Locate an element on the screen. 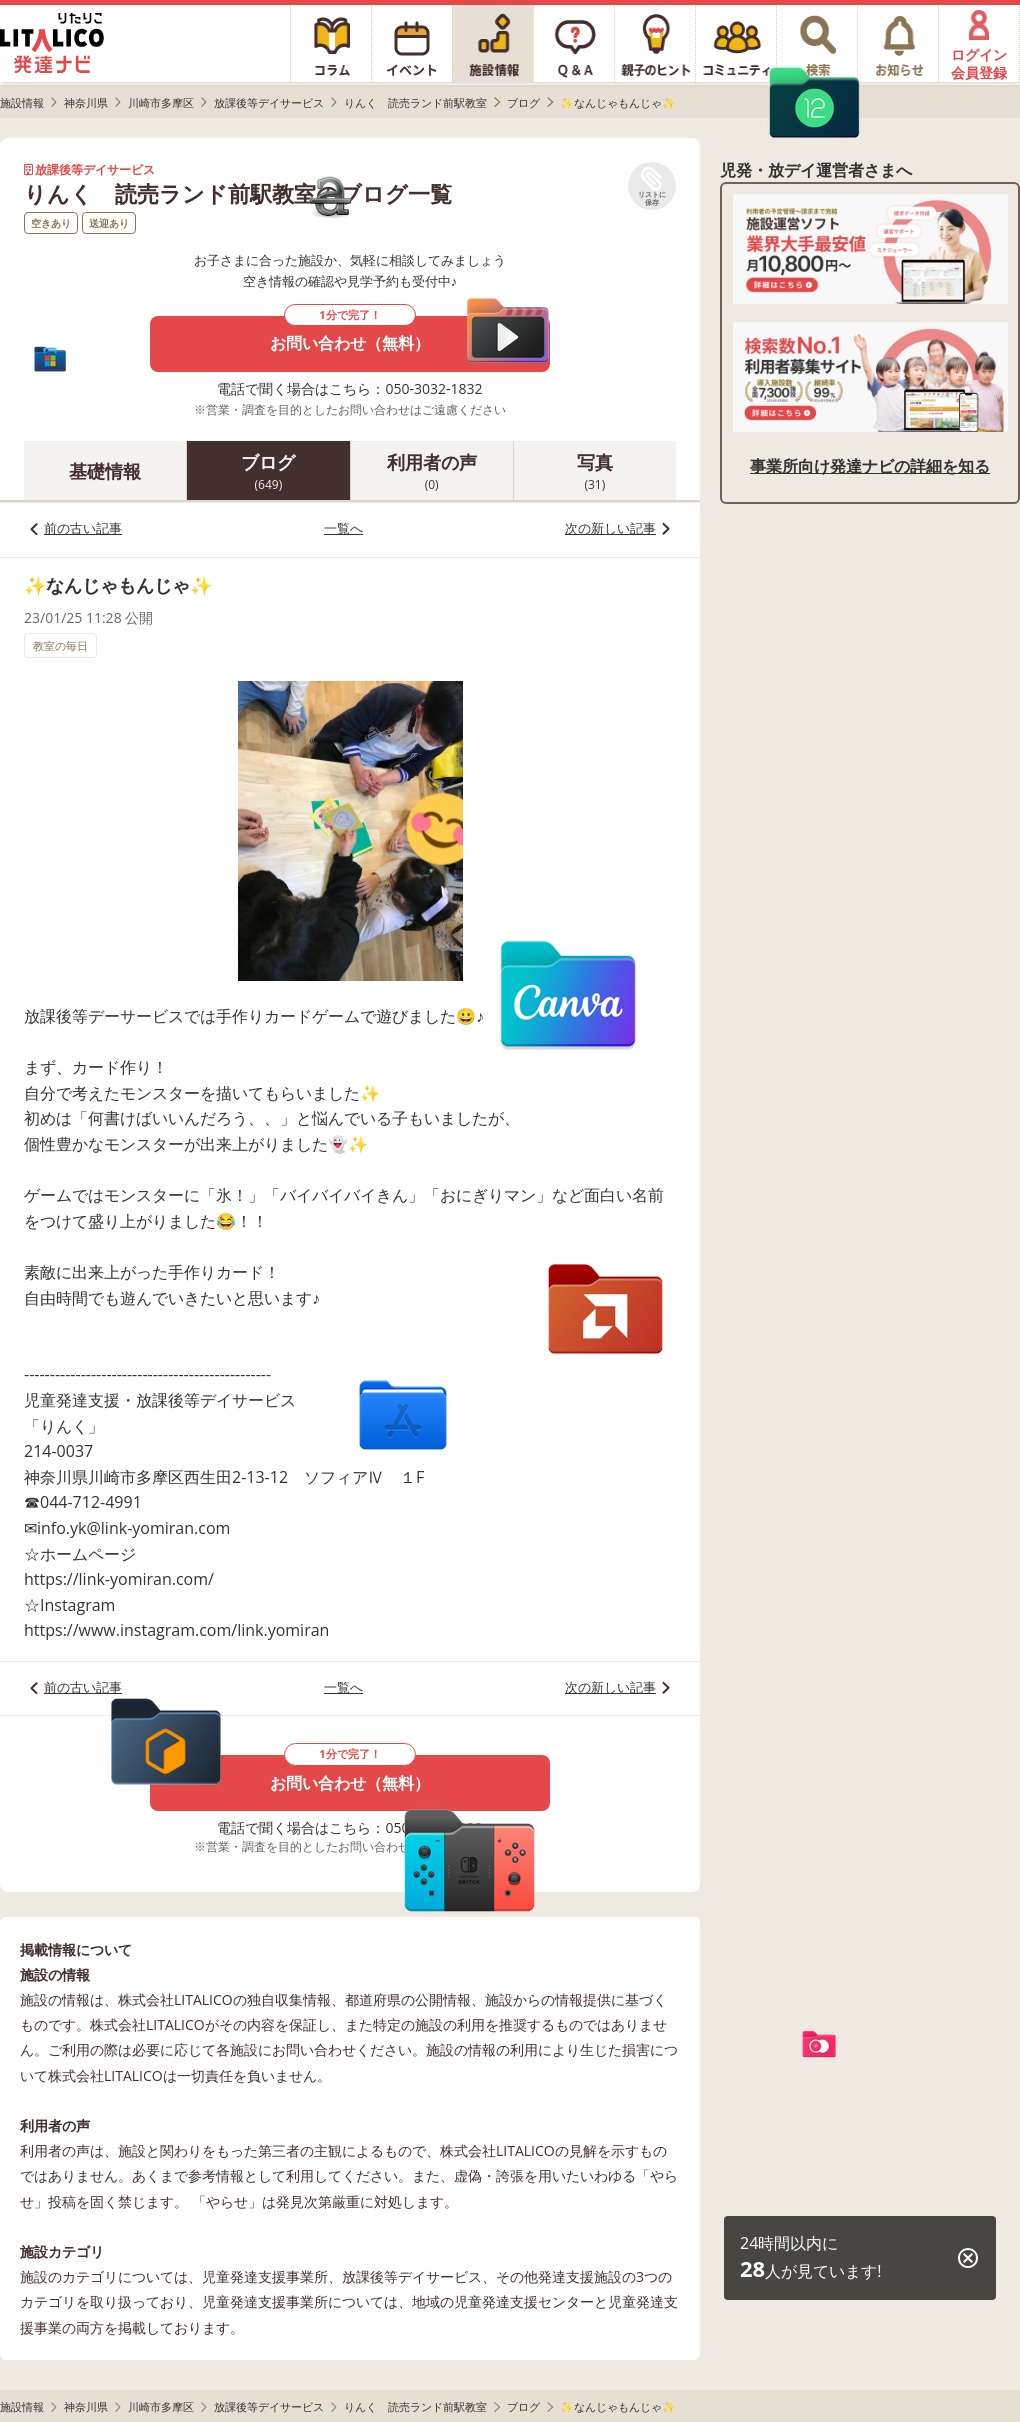 Image resolution: width=1020 pixels, height=2422 pixels. open microsoft store downloads folder is located at coordinates (50, 360).